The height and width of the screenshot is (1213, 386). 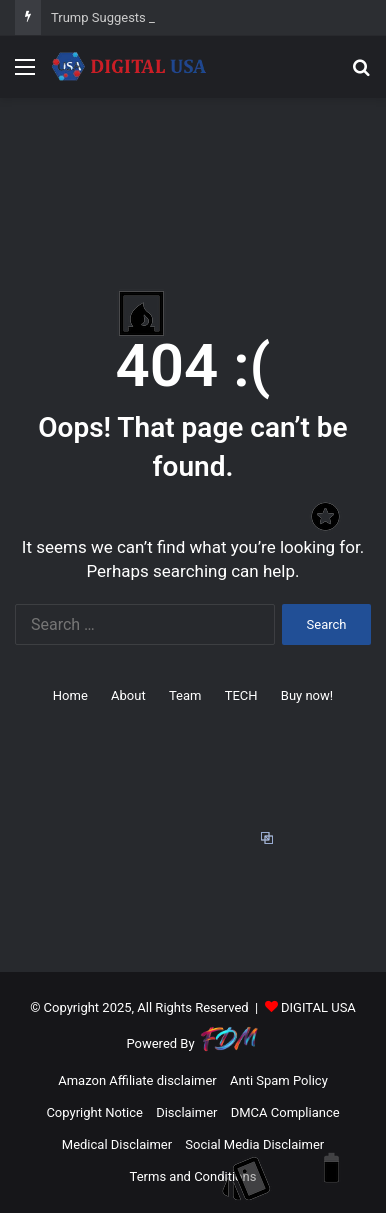 What do you see at coordinates (247, 1178) in the screenshot?
I see `access style or theme options` at bounding box center [247, 1178].